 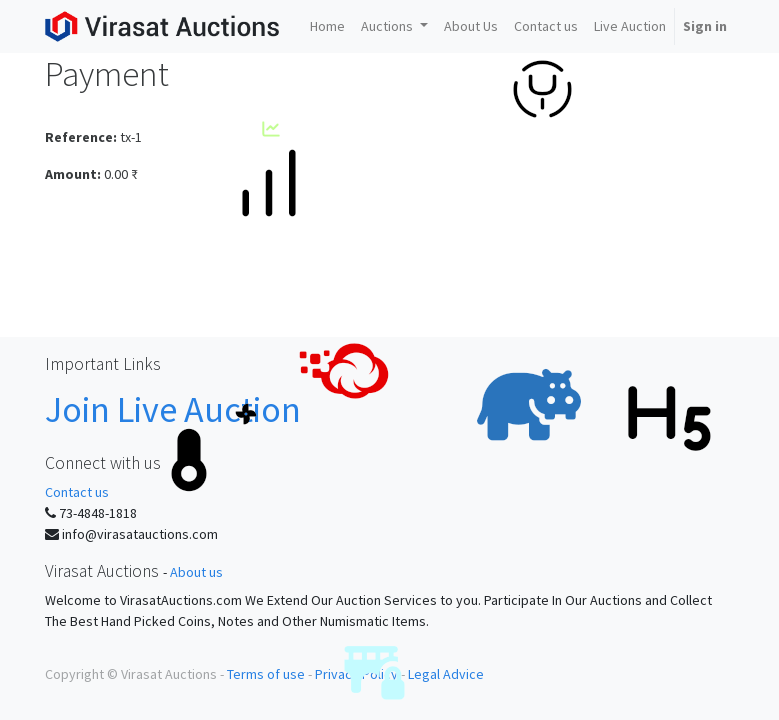 I want to click on hippo animal icon, so click(x=529, y=404).